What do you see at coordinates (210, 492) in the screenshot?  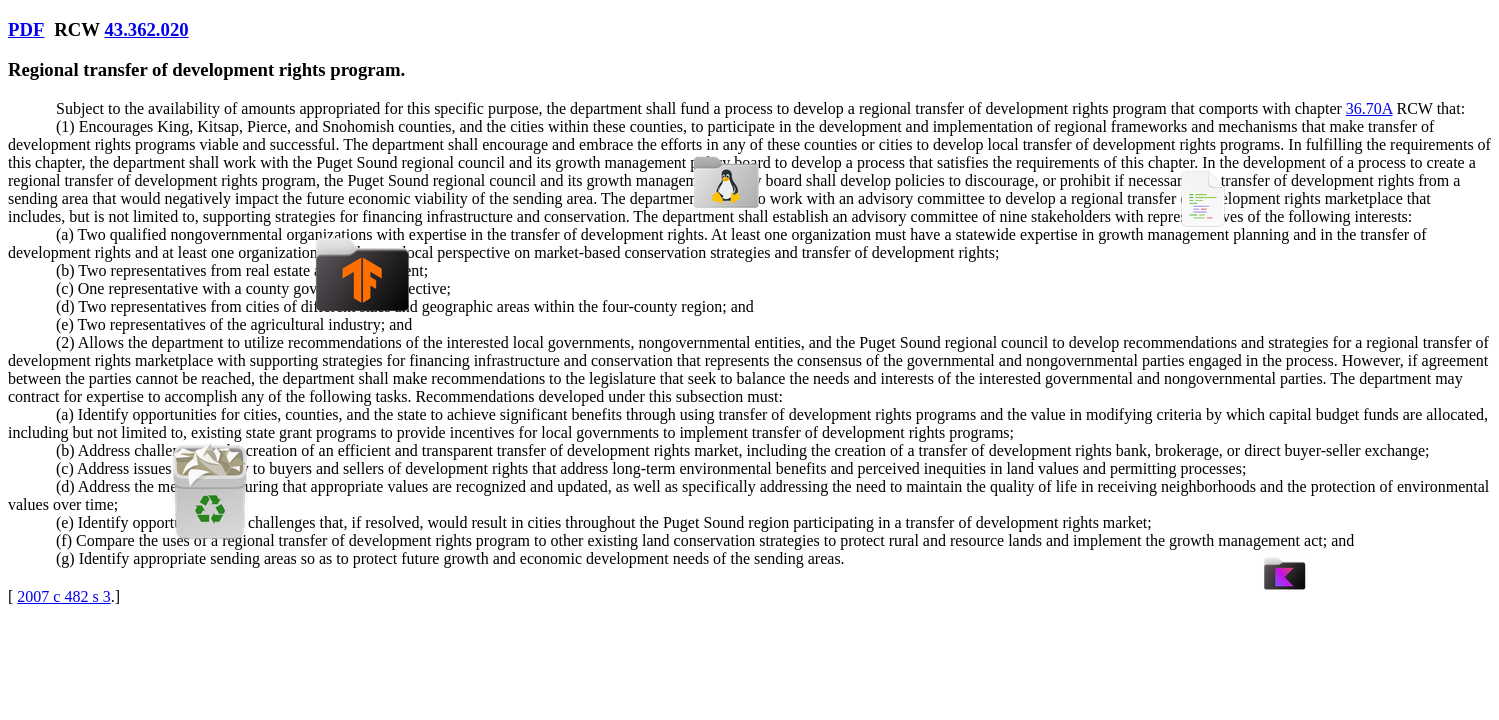 I see `view deleted files in trash` at bounding box center [210, 492].